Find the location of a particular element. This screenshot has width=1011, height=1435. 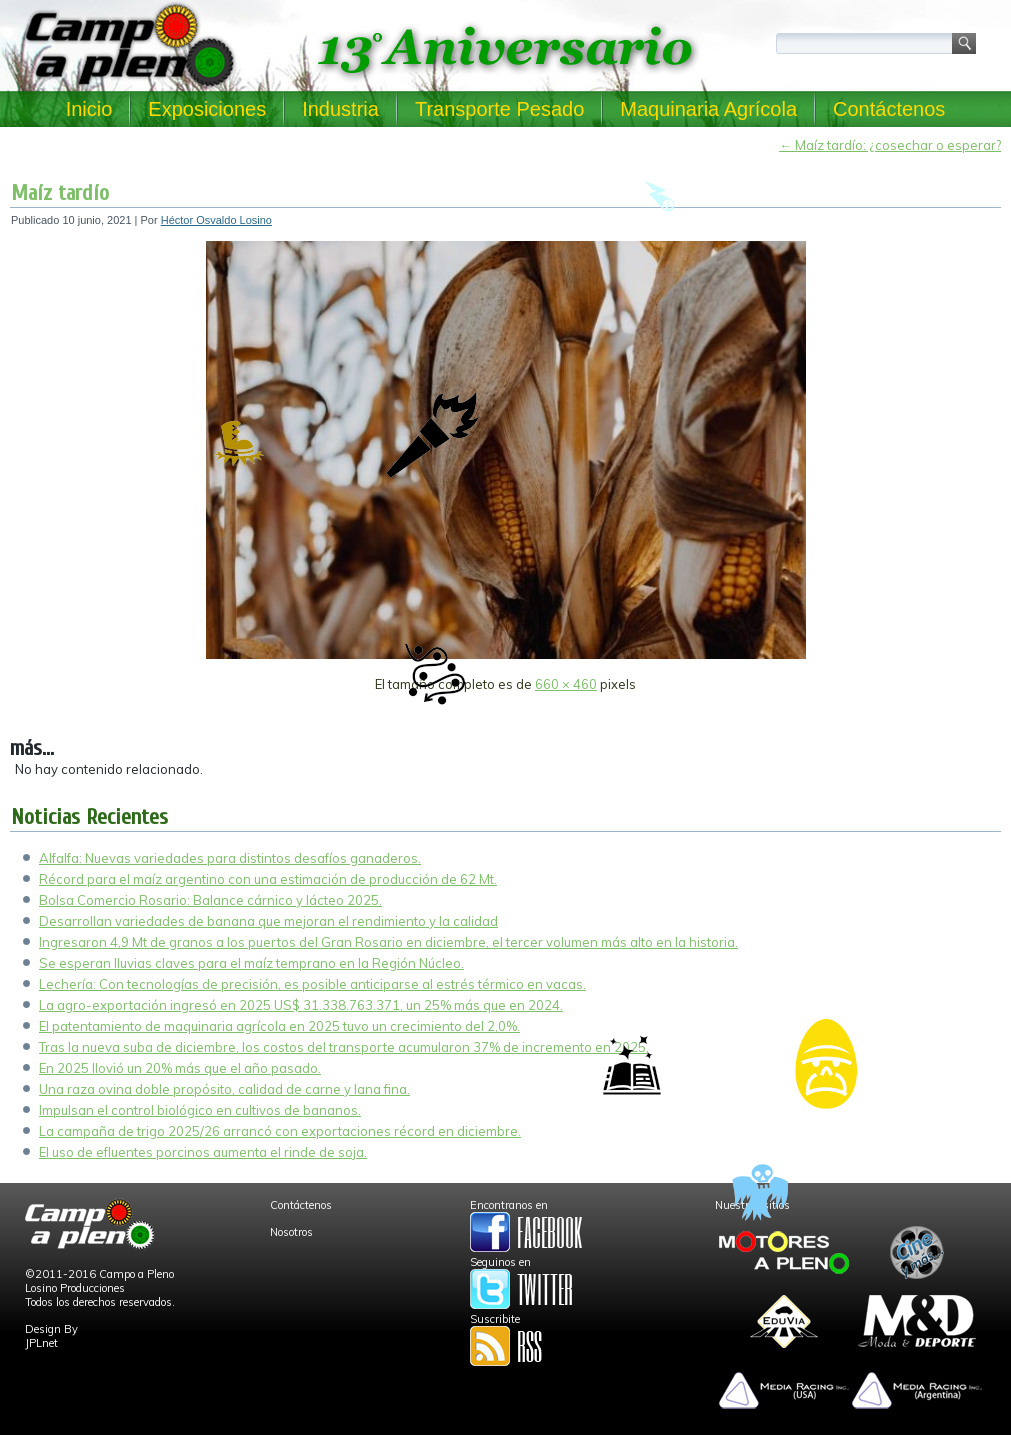

open your spell book or magic abilities is located at coordinates (632, 1065).